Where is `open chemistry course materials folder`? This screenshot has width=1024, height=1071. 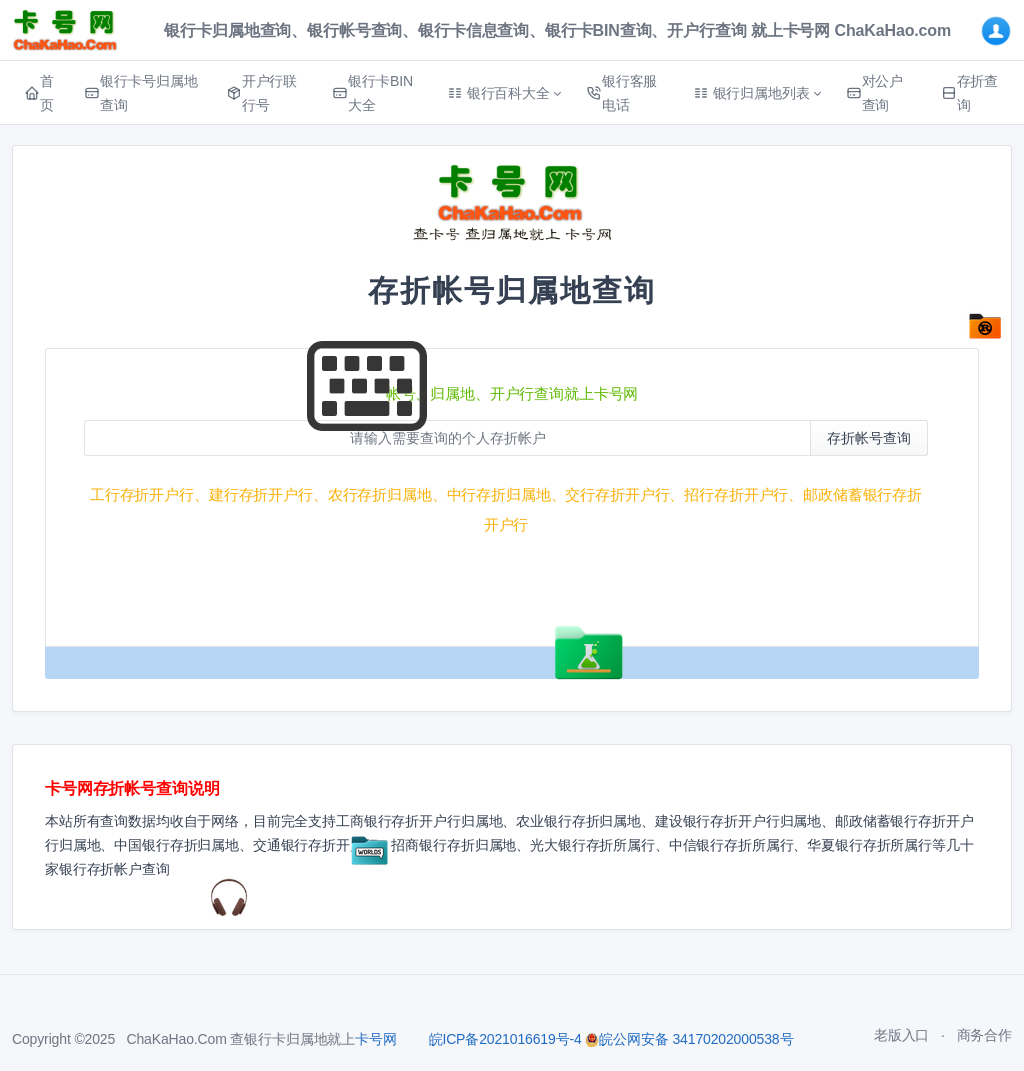 open chemistry course materials folder is located at coordinates (588, 654).